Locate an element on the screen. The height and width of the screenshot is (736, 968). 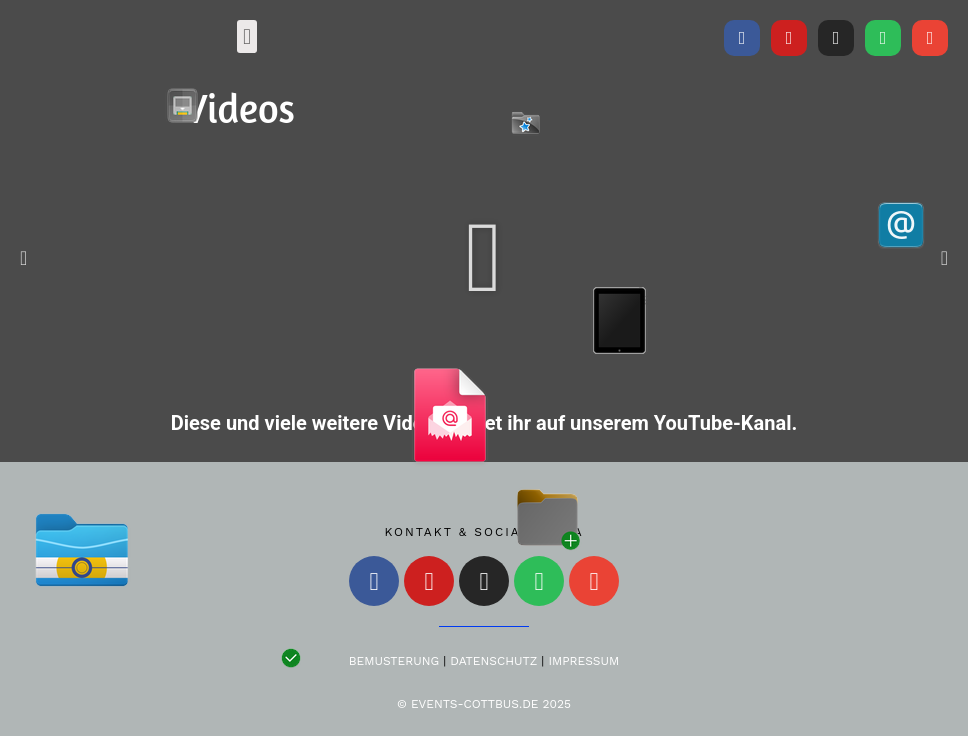
manage connected online accounts is located at coordinates (901, 225).